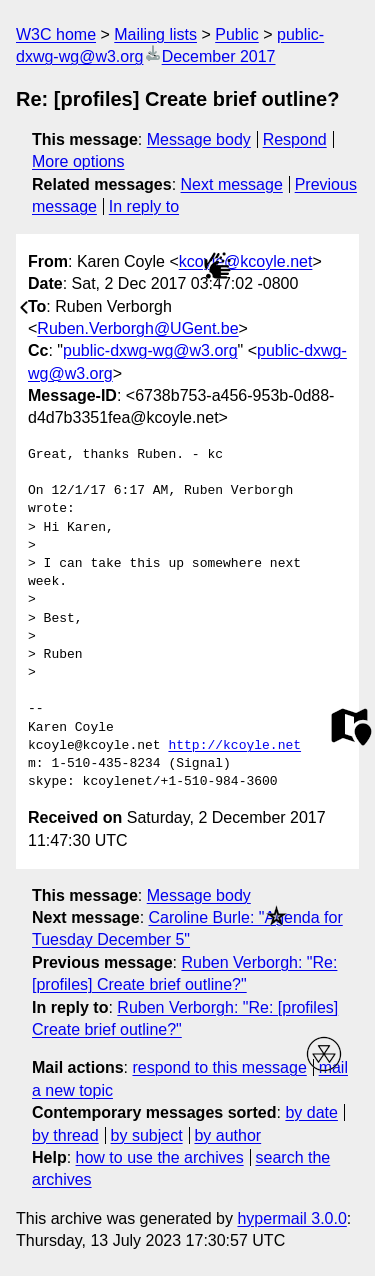 This screenshot has height=1276, width=375. I want to click on download a file to your device, so click(153, 53).